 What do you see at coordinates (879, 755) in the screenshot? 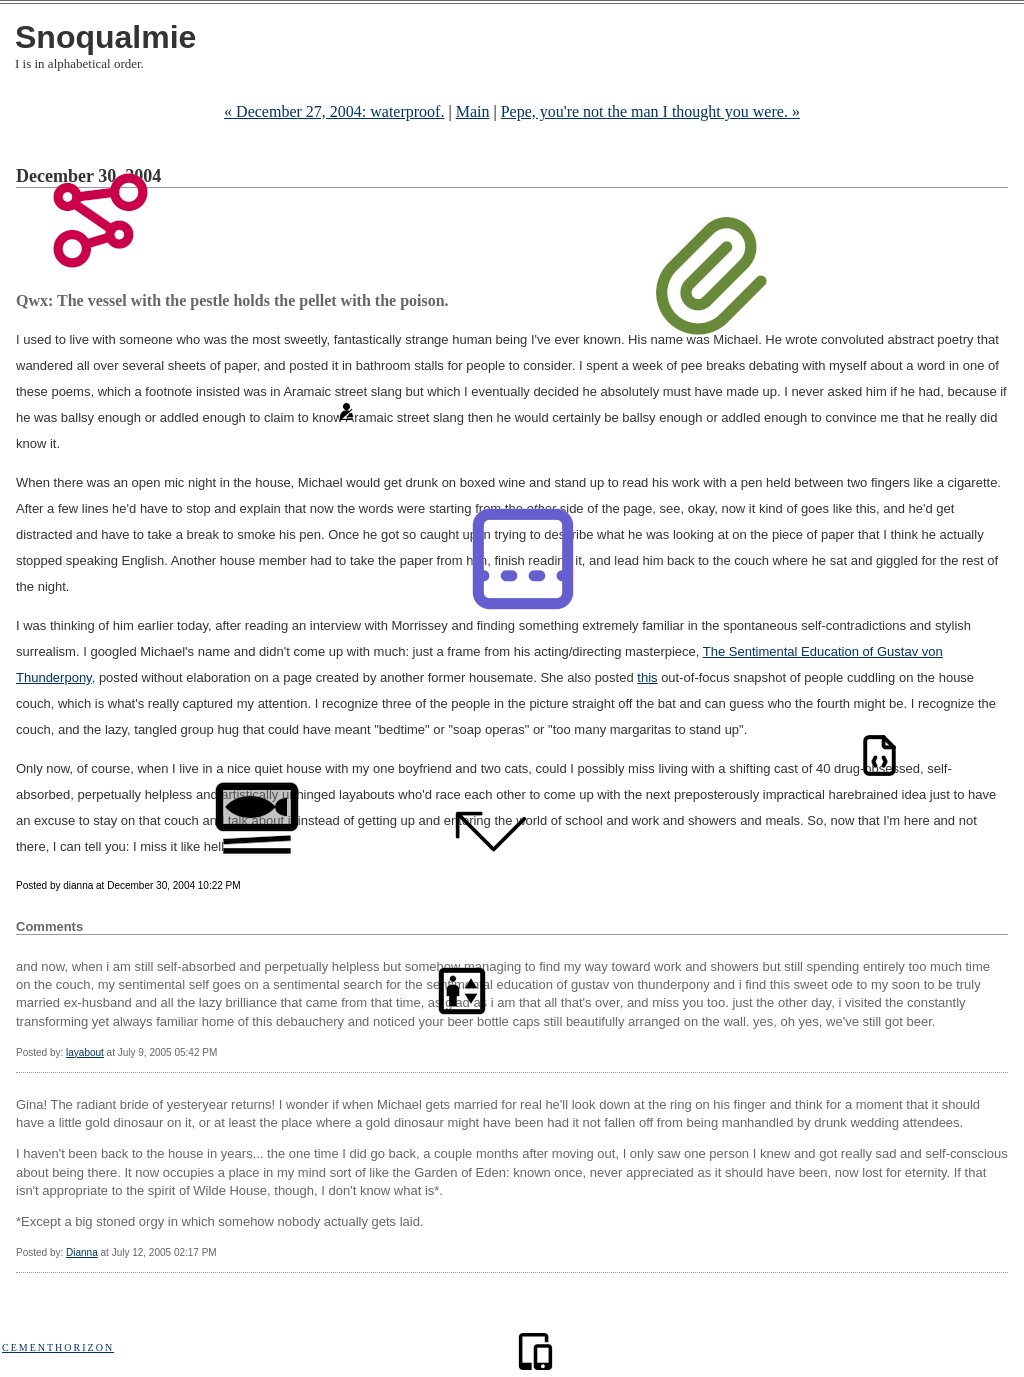
I see `view source code file` at bounding box center [879, 755].